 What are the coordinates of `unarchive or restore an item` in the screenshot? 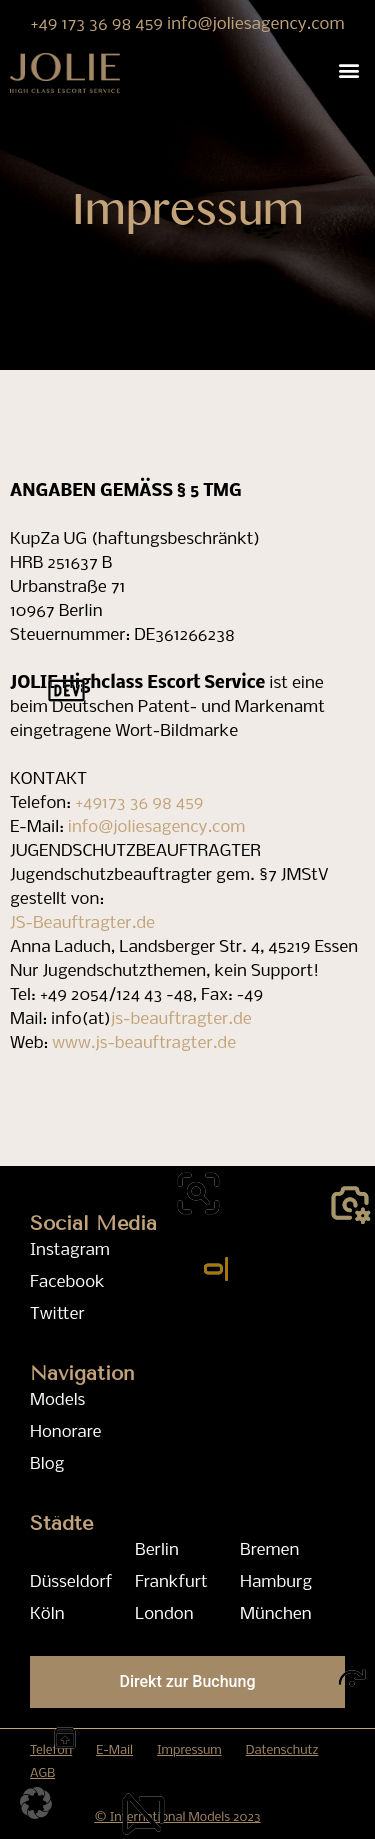 It's located at (65, 1738).